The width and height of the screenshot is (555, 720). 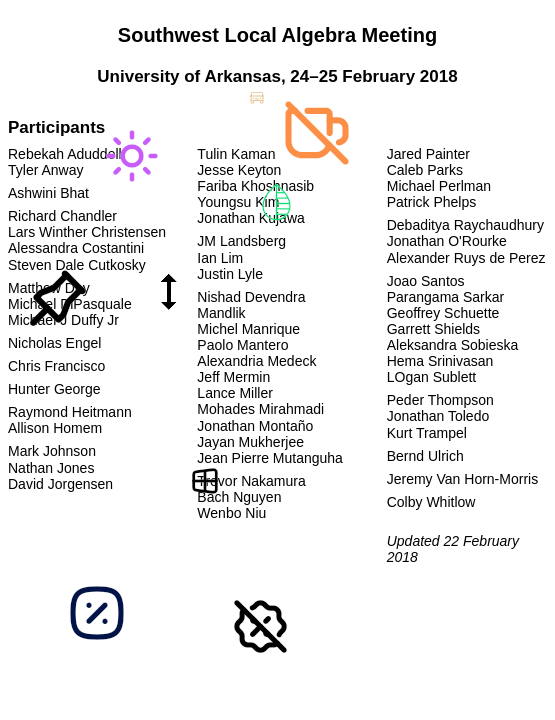 What do you see at coordinates (57, 299) in the screenshot?
I see `pin item to keep it visible` at bounding box center [57, 299].